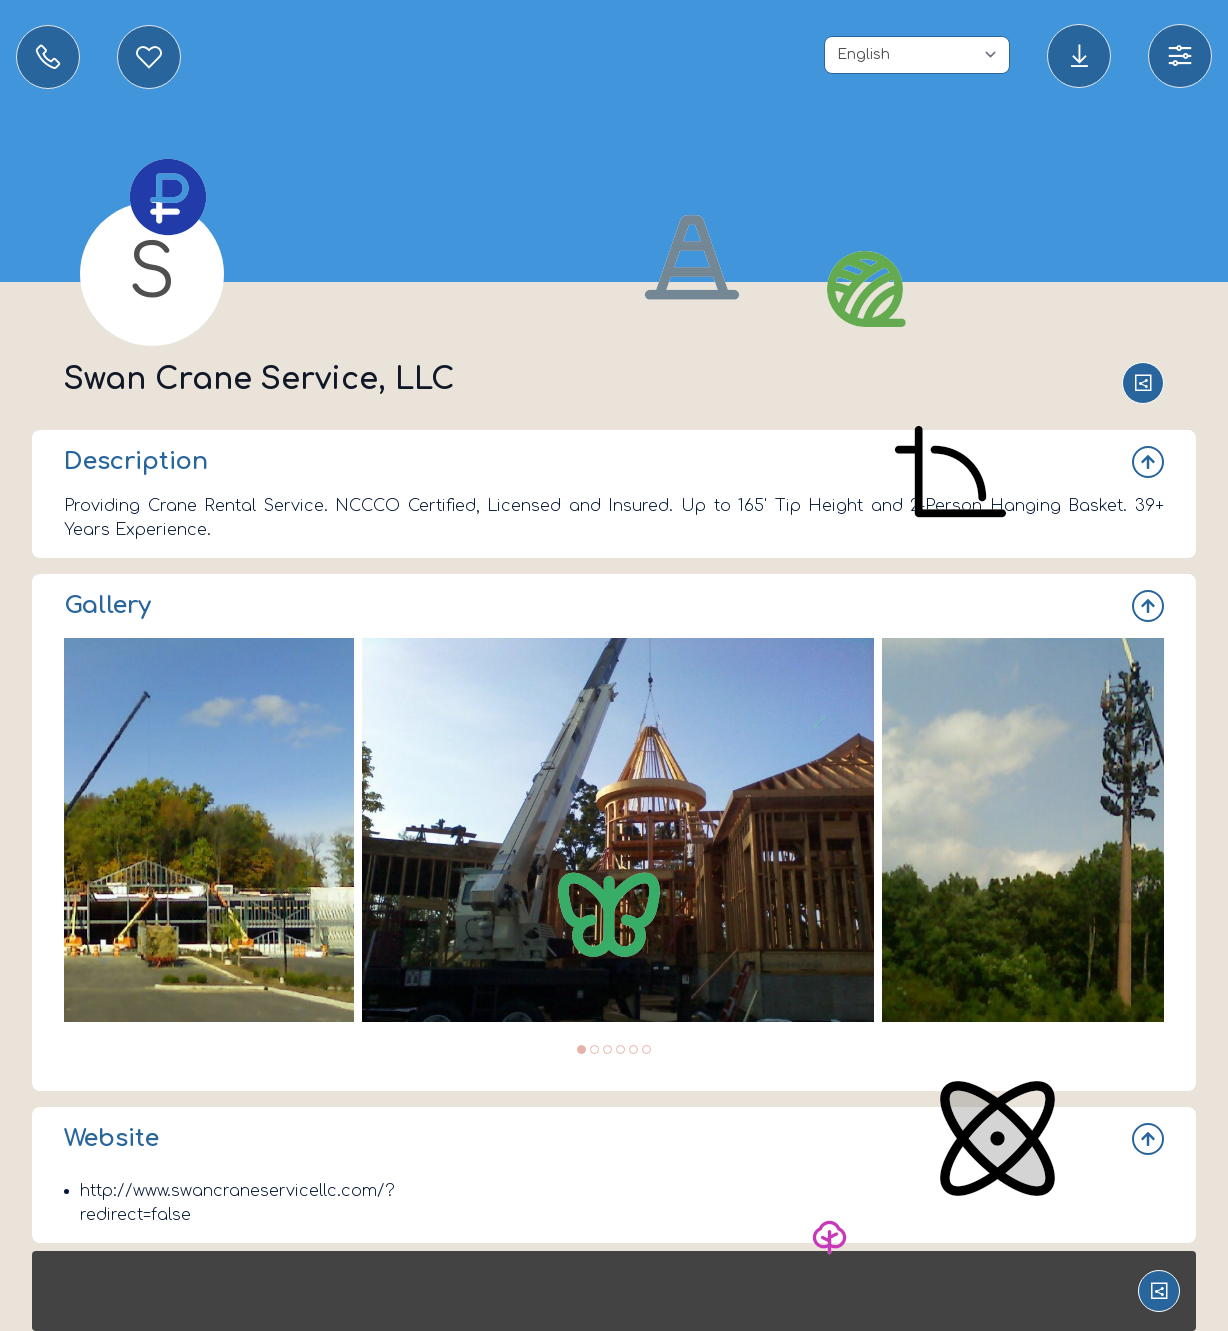 The image size is (1228, 1331). I want to click on access nature or outdoor-related content, so click(829, 1237).